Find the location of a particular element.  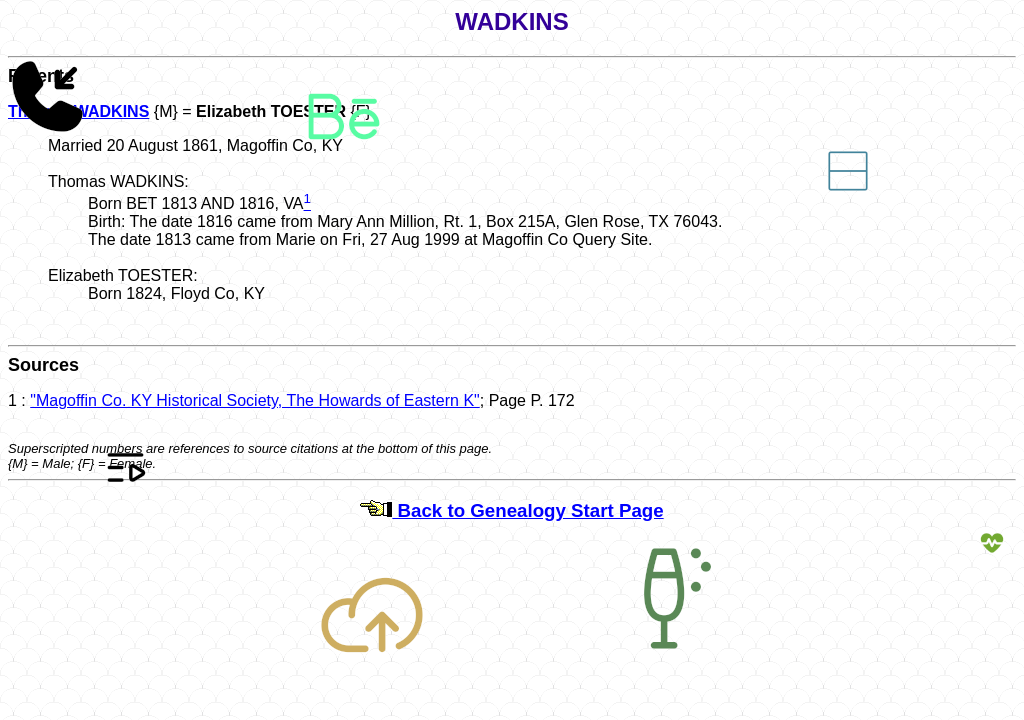

view video playlist is located at coordinates (125, 467).